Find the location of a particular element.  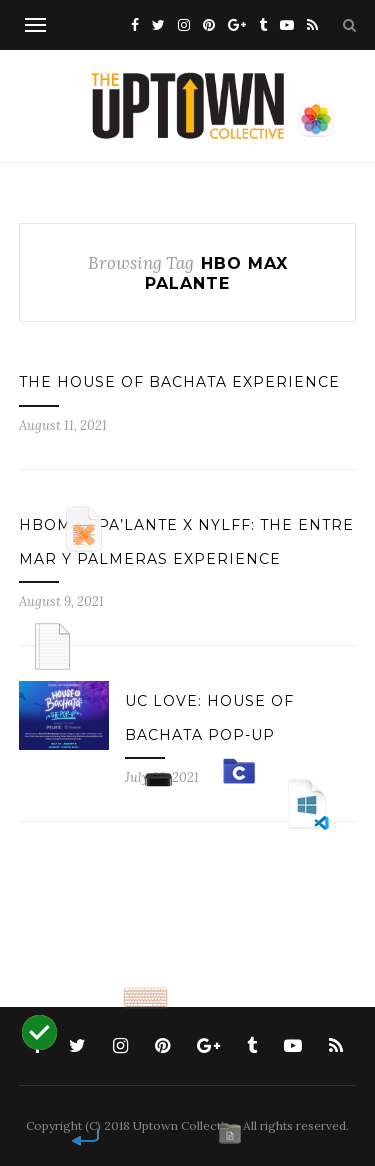

open a text document is located at coordinates (52, 646).